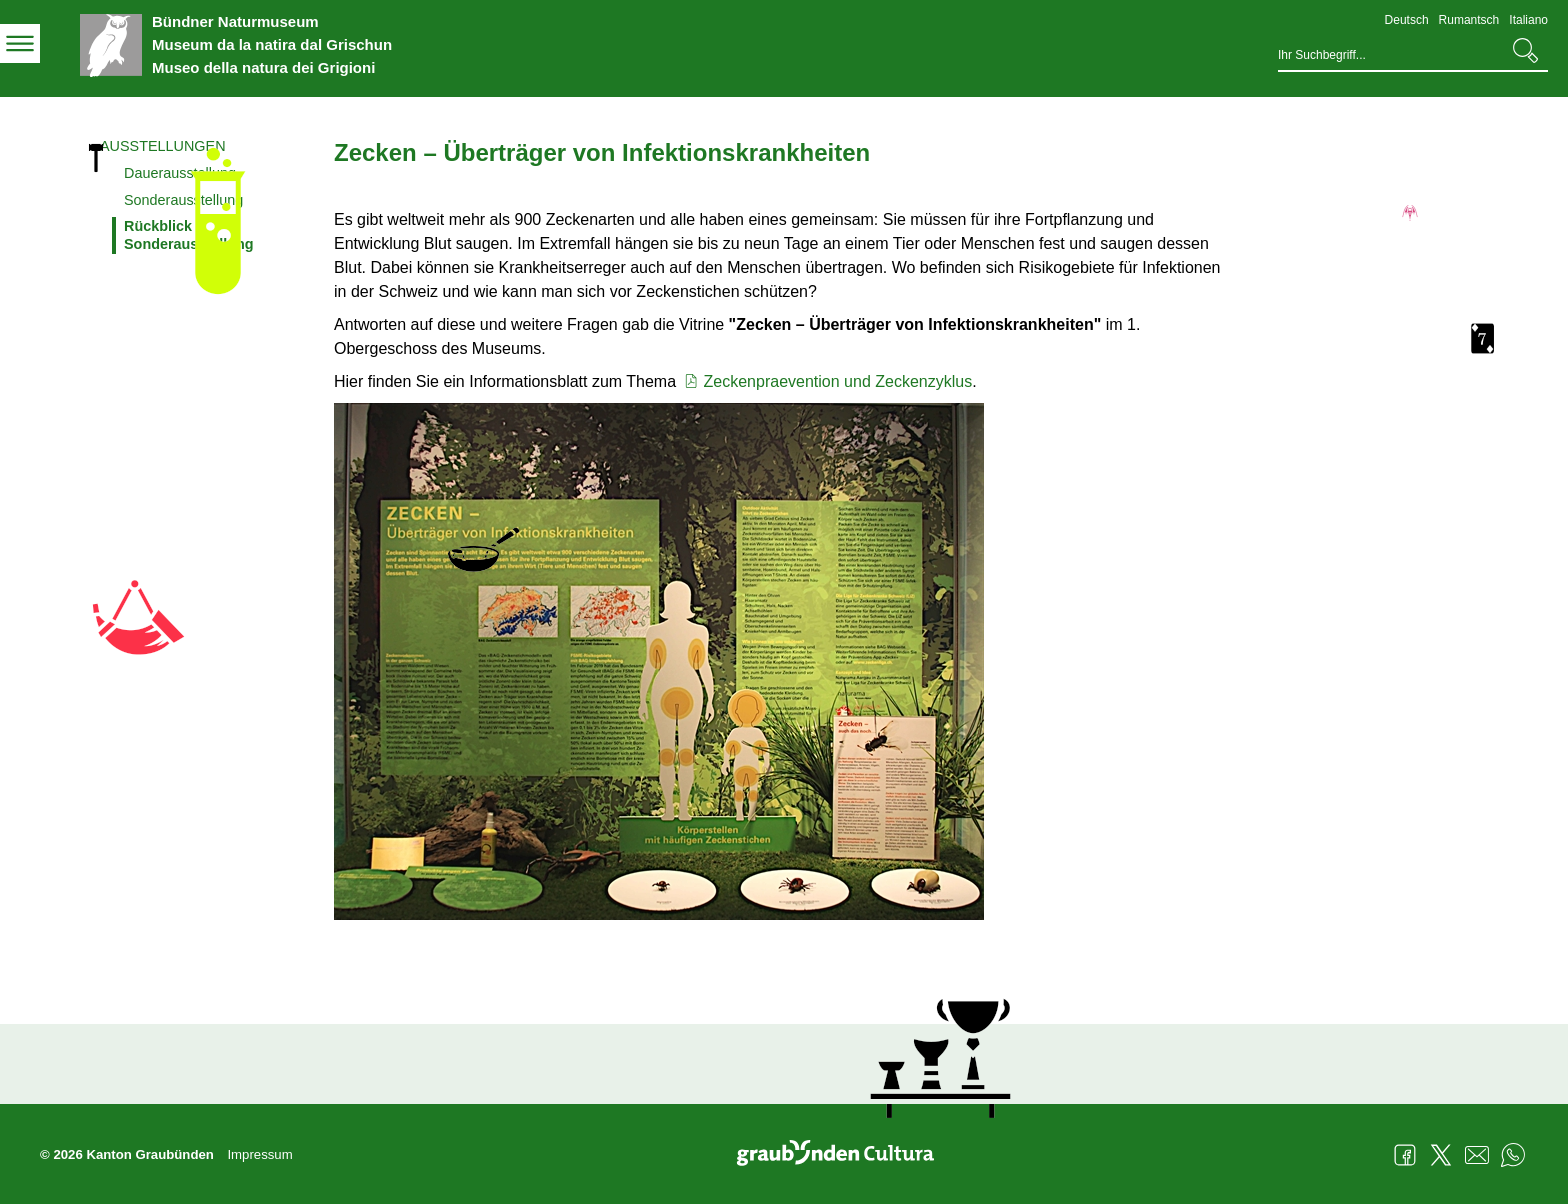  Describe the element at coordinates (96, 158) in the screenshot. I see `activate trample ability in a card game` at that location.